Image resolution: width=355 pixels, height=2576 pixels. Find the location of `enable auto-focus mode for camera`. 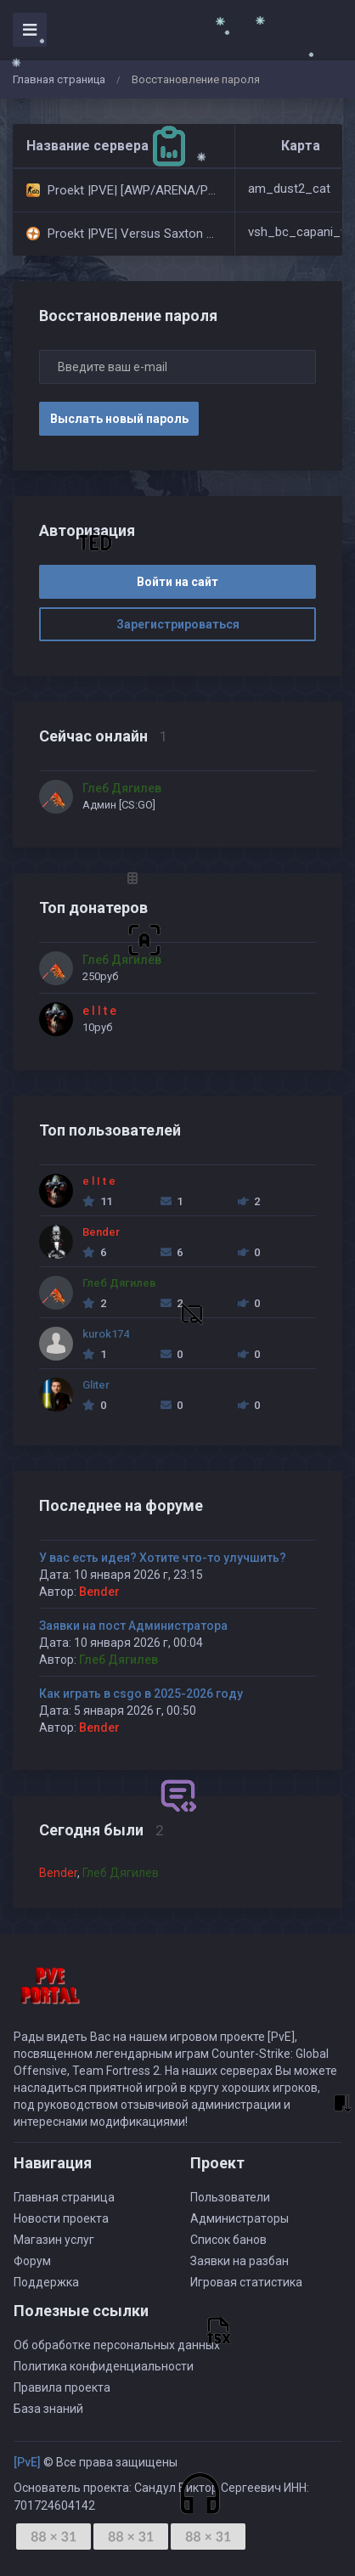

enable auto-focus mode for camera is located at coordinates (144, 940).